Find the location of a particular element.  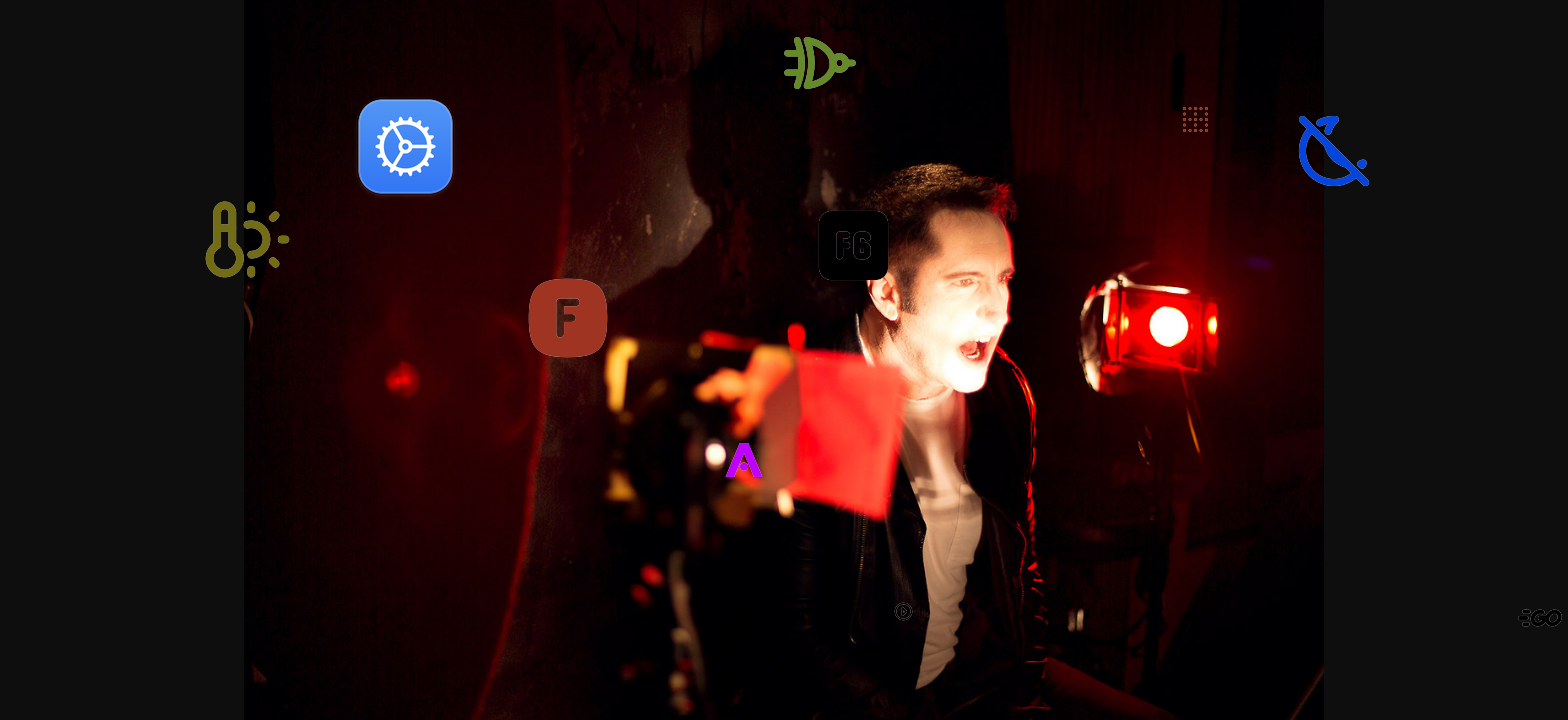

go programming language logo is located at coordinates (1541, 618).